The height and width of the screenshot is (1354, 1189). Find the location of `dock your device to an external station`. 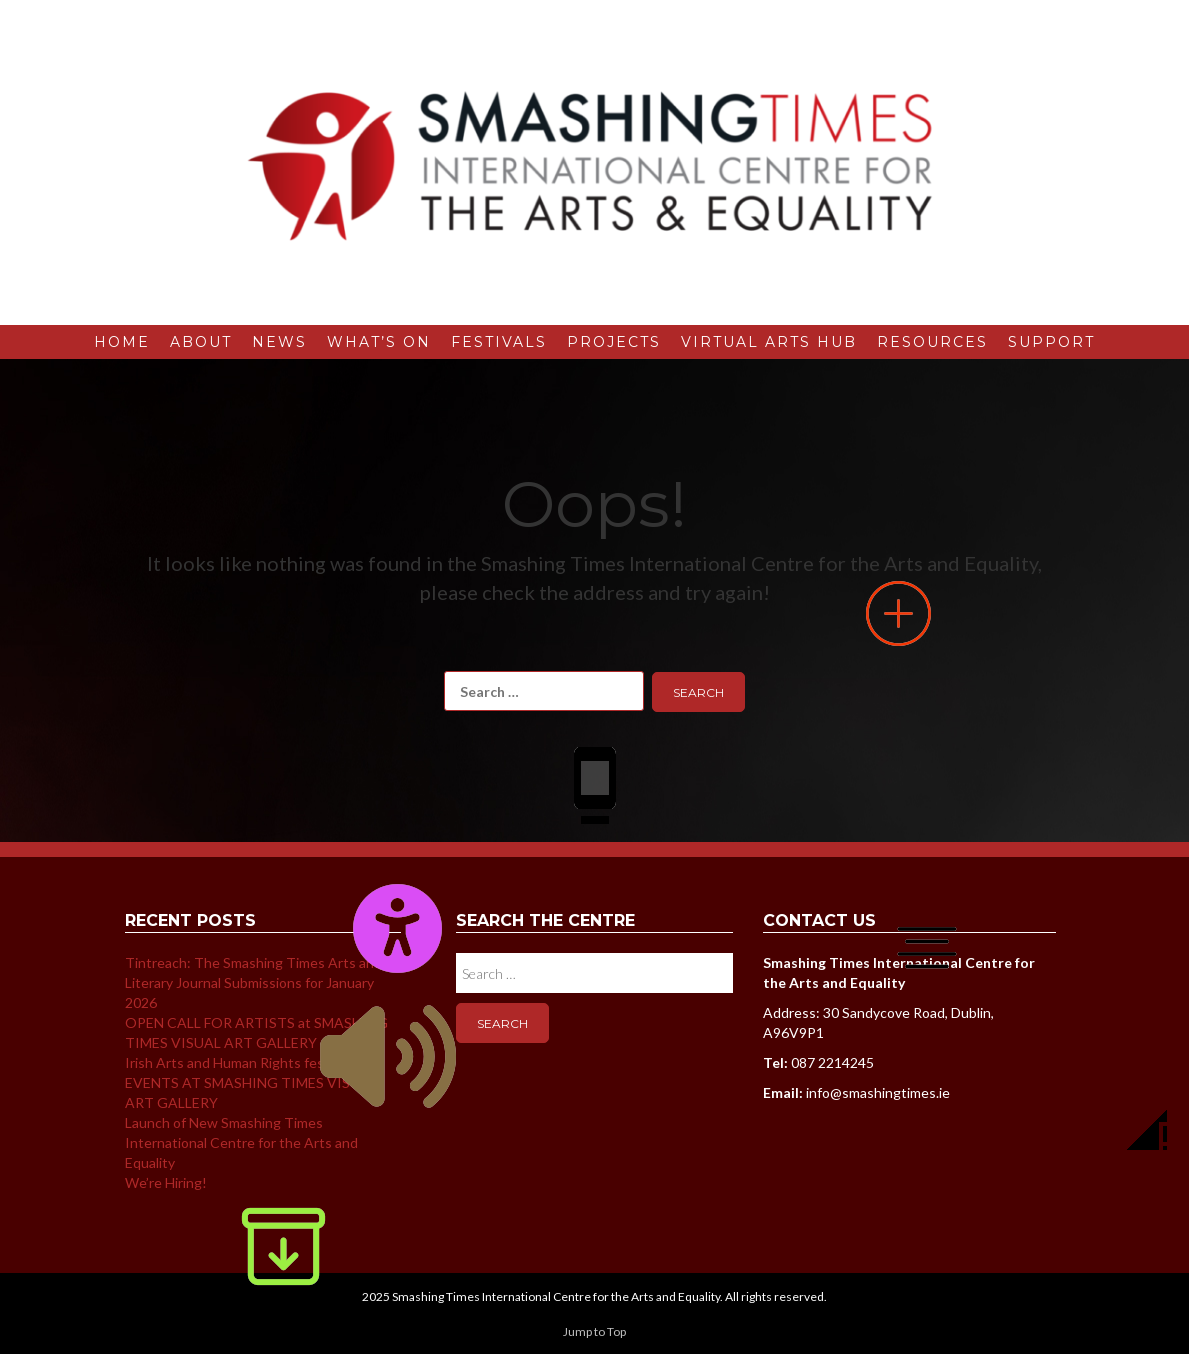

dock your device to an external station is located at coordinates (595, 785).